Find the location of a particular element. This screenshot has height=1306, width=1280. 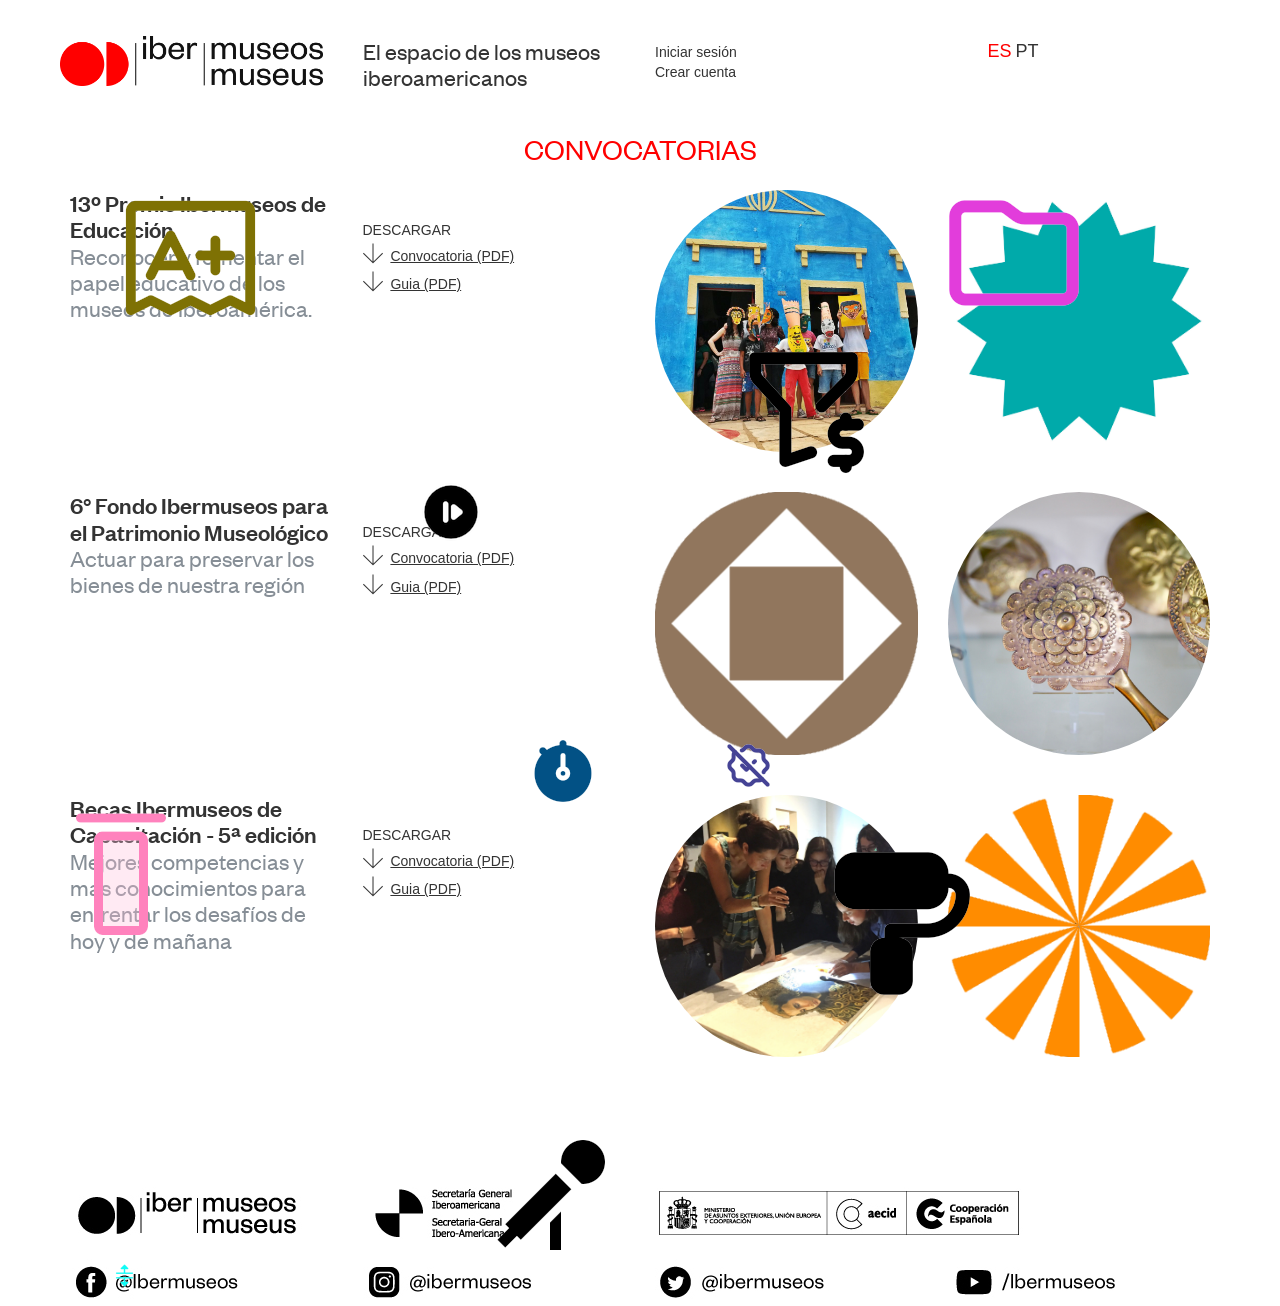

open file folder is located at coordinates (1014, 257).